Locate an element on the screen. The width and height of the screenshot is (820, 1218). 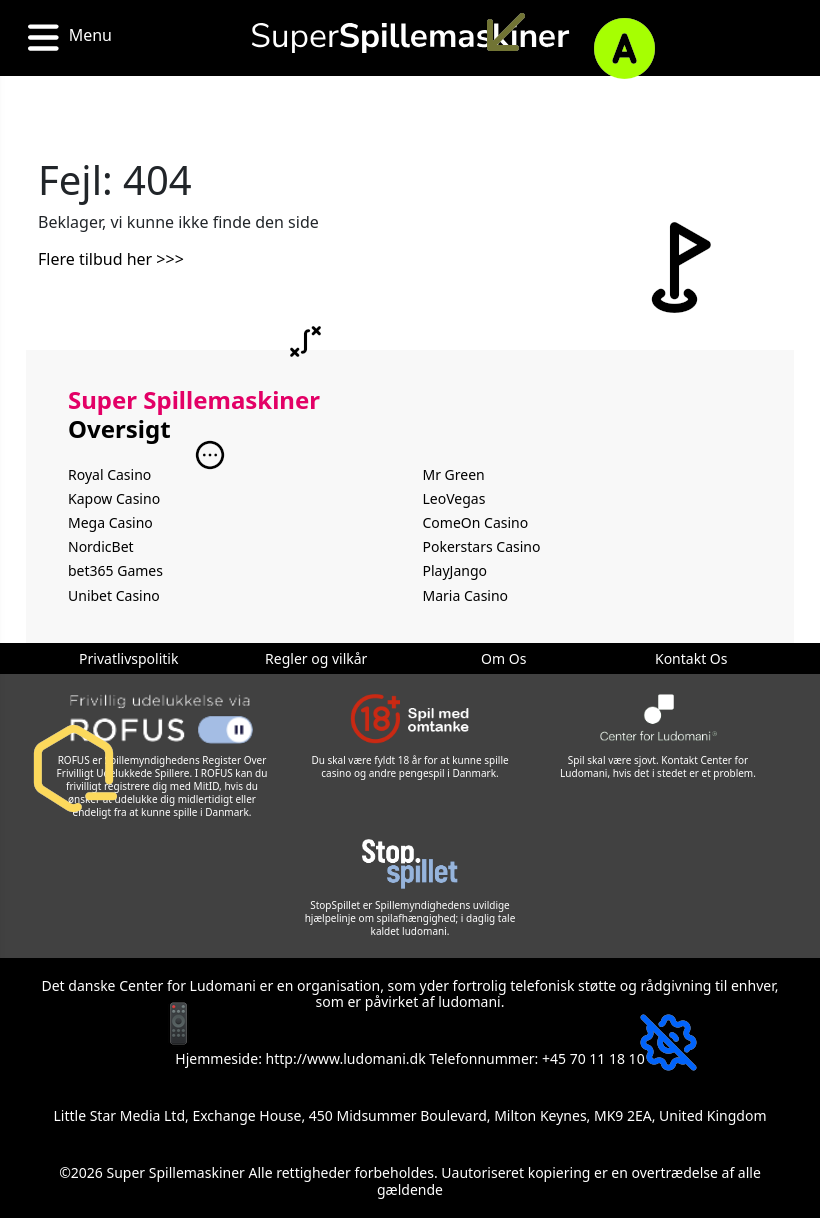
remove item from a group or collection is located at coordinates (73, 768).